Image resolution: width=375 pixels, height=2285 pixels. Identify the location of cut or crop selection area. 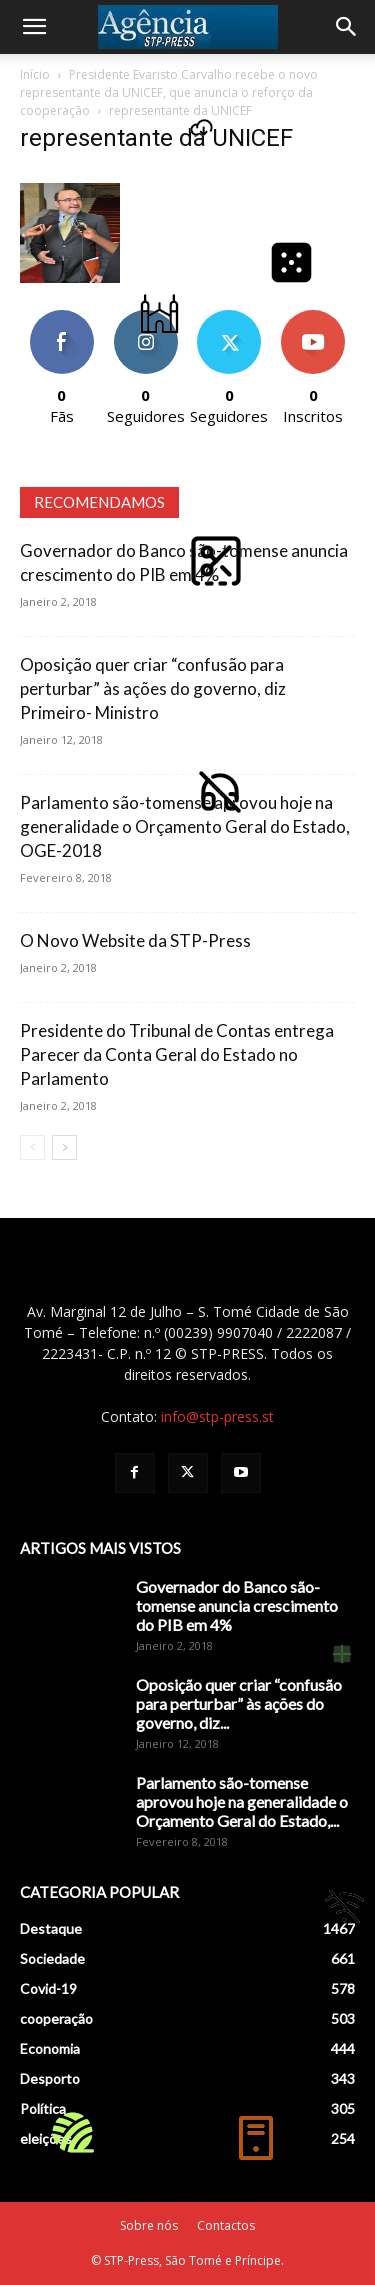
(216, 561).